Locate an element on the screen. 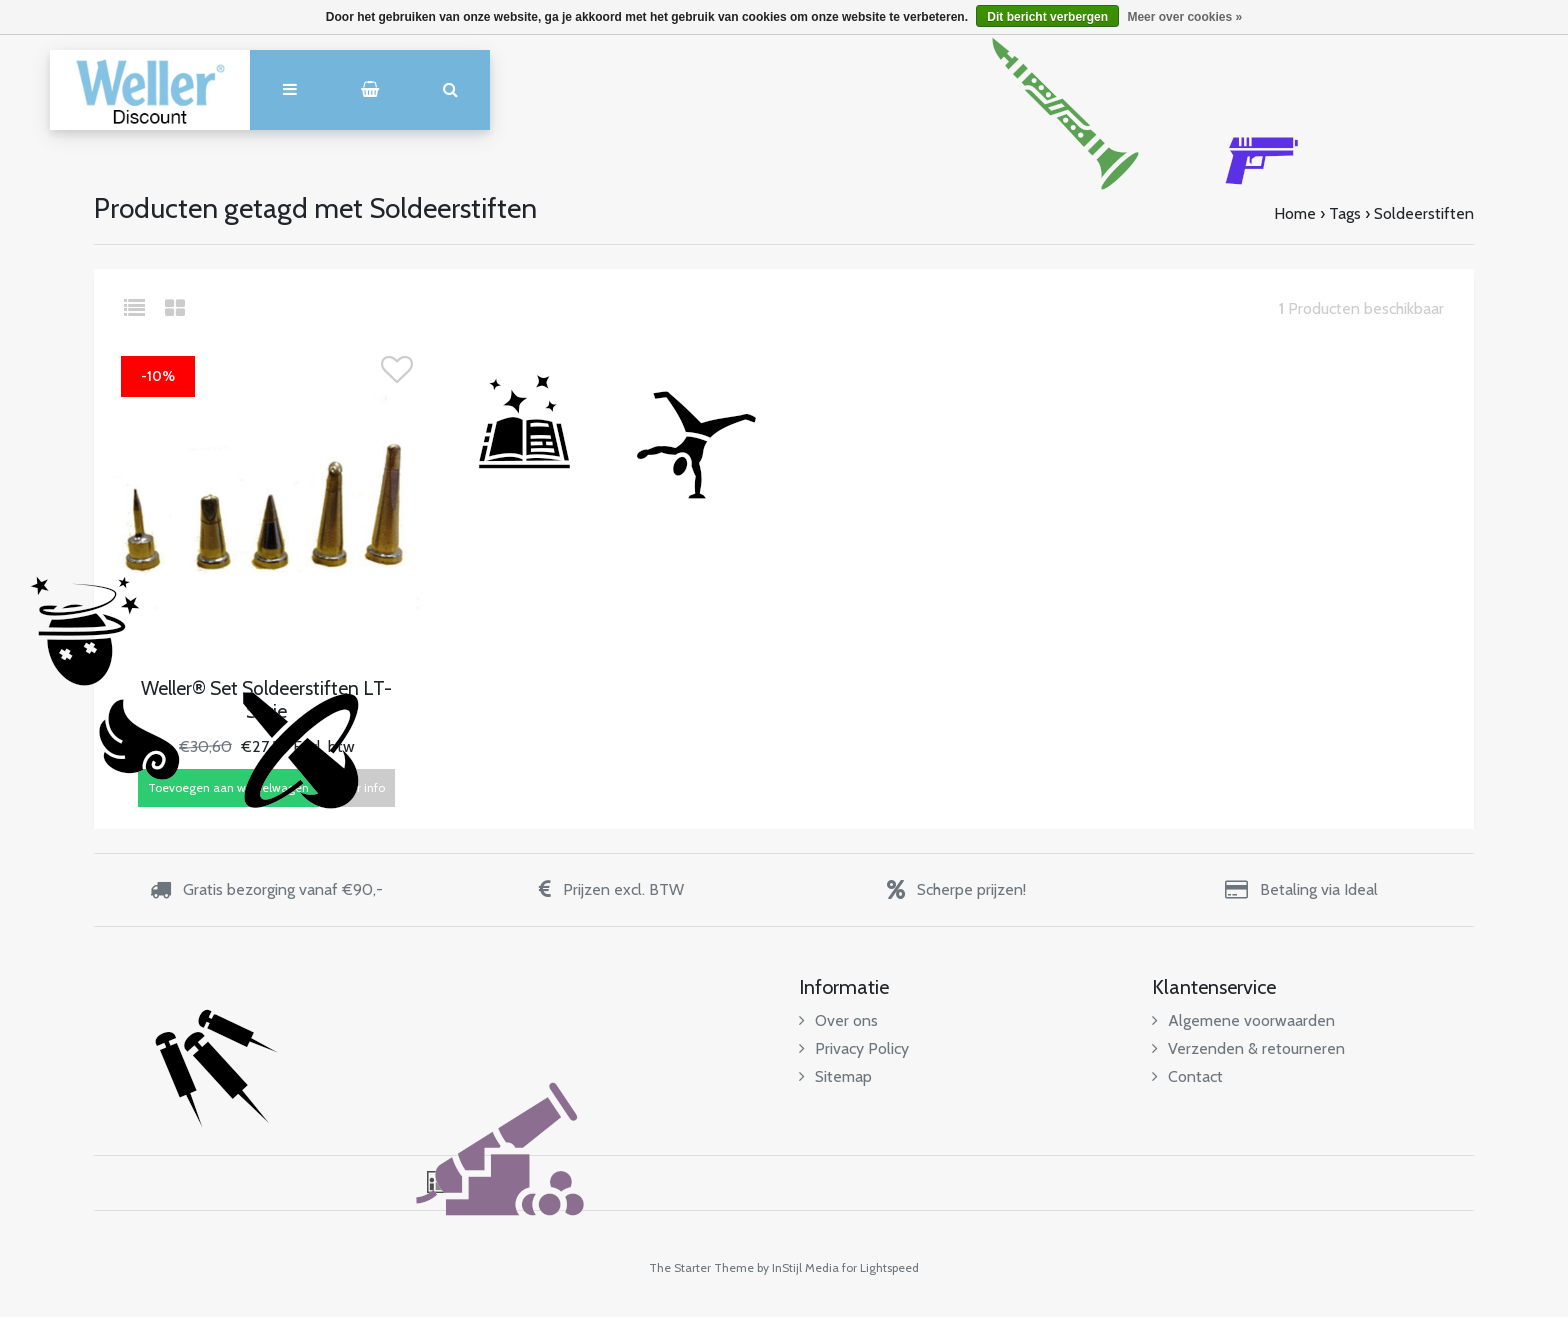  select clarinet as your instrument is located at coordinates (1065, 113).